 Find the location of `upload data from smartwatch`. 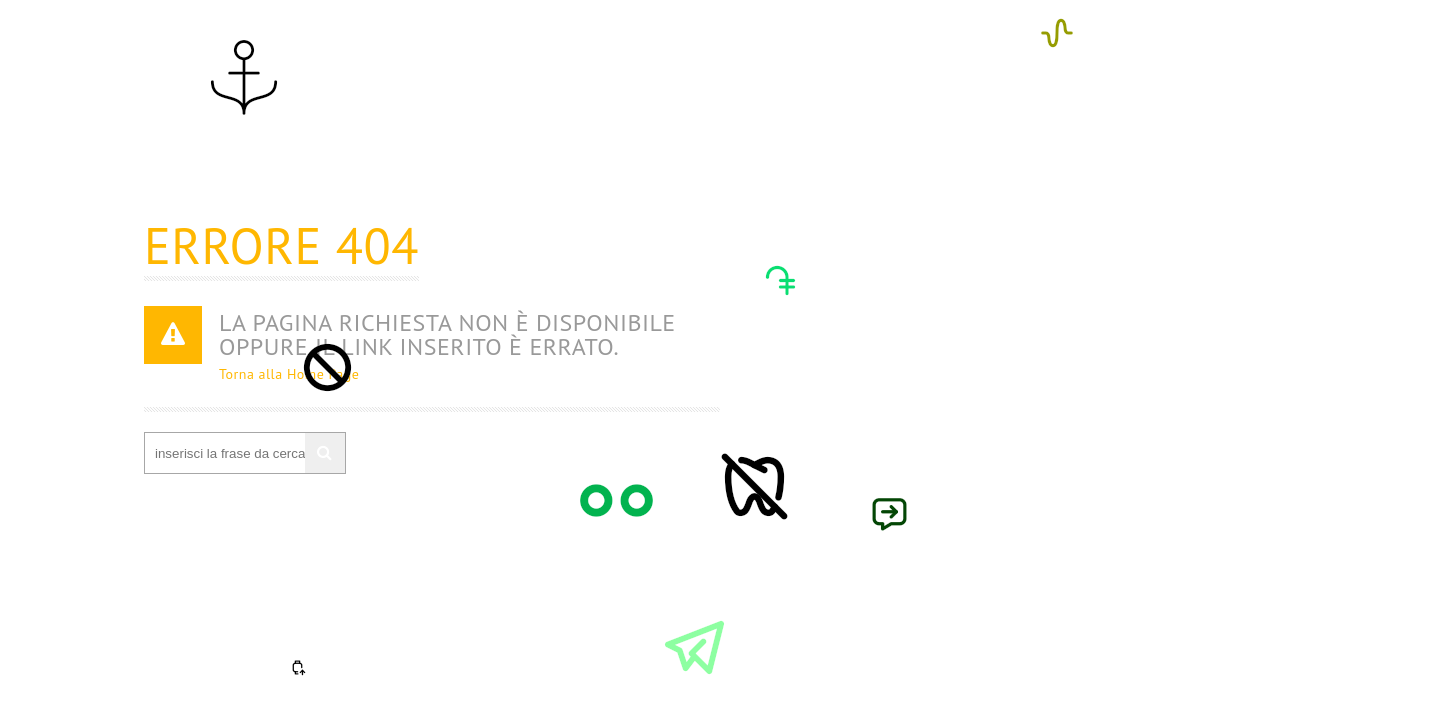

upload data from smartwatch is located at coordinates (297, 667).